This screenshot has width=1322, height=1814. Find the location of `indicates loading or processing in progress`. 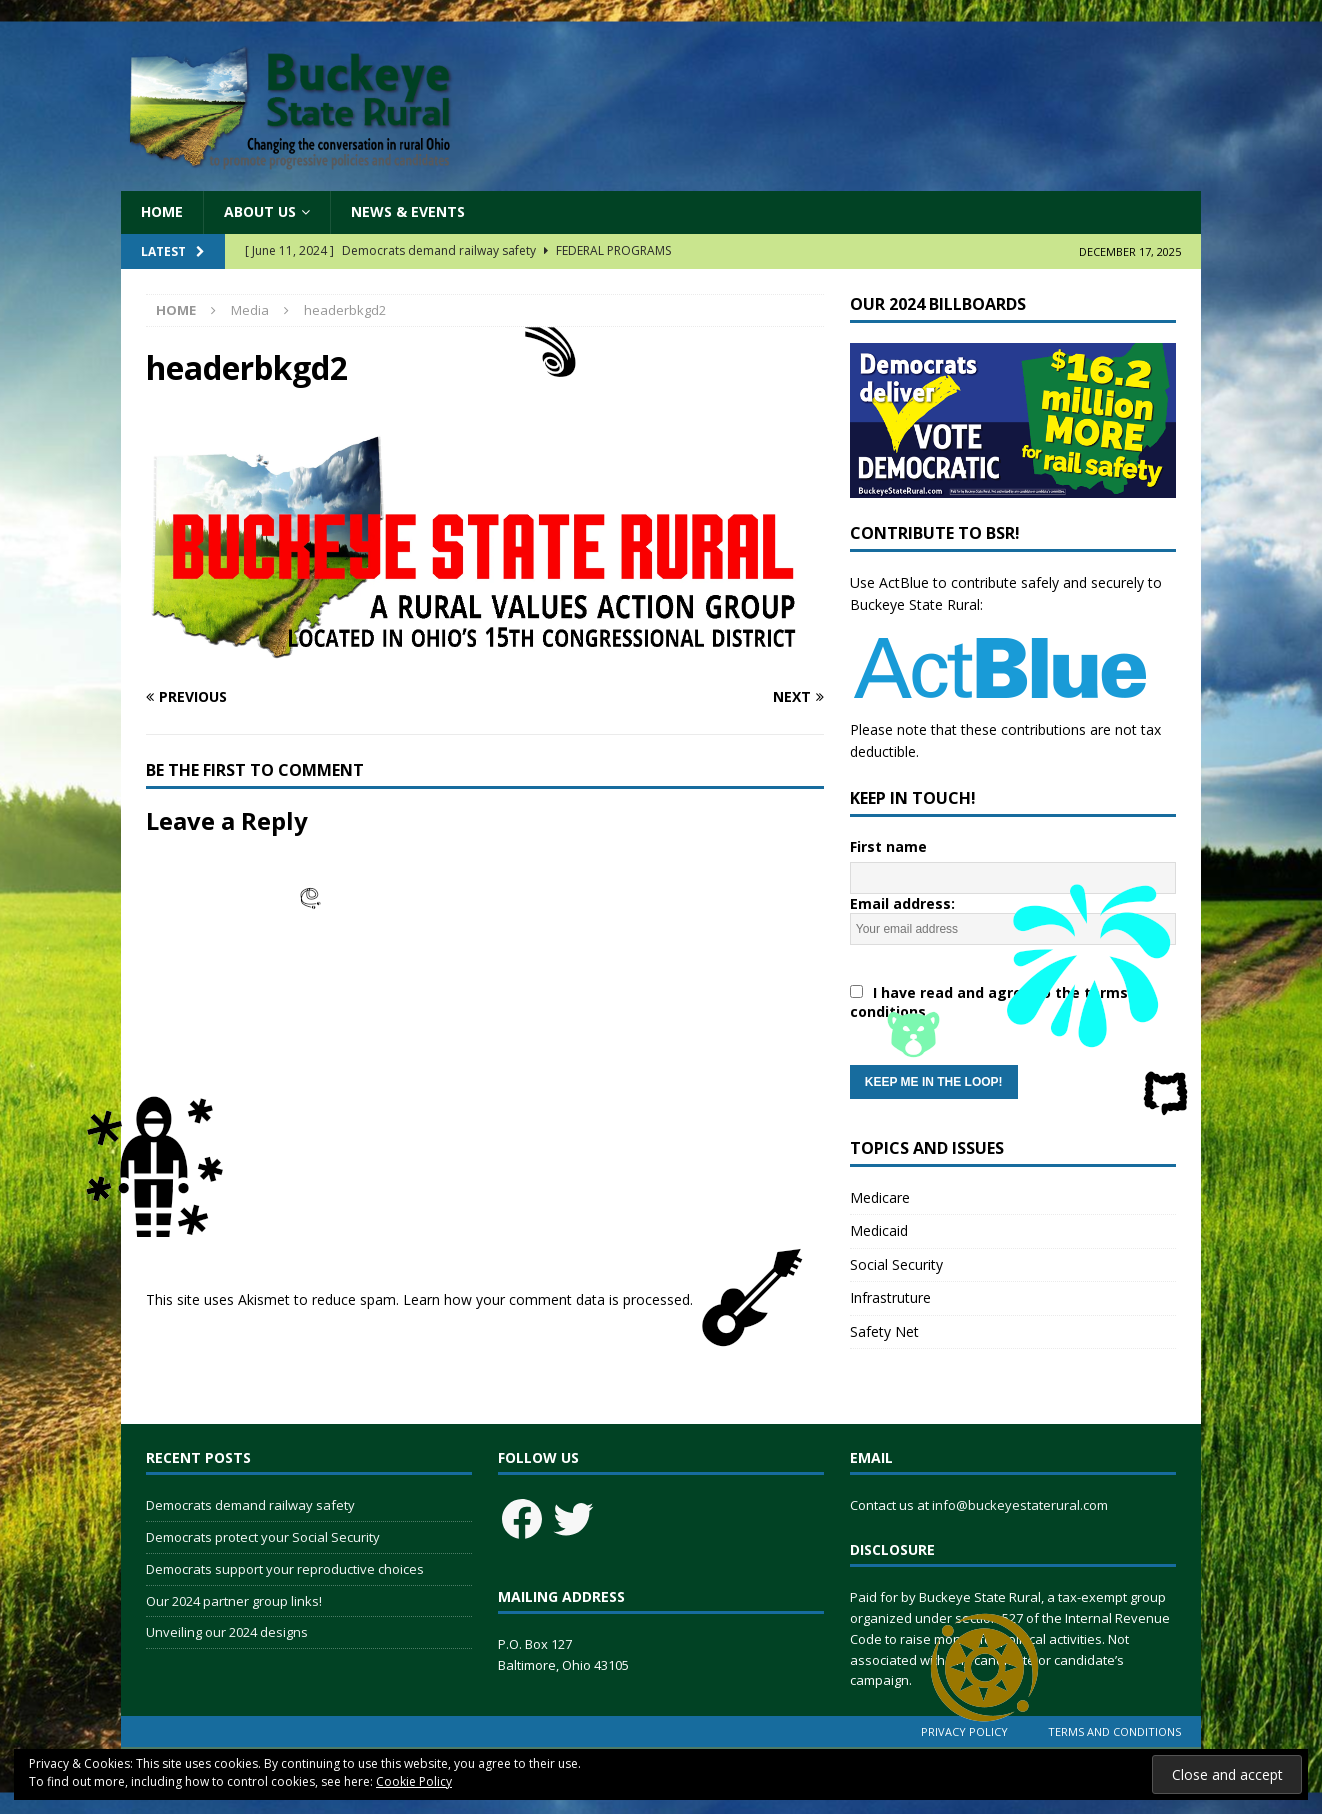

indicates loading or processing in progress is located at coordinates (550, 352).